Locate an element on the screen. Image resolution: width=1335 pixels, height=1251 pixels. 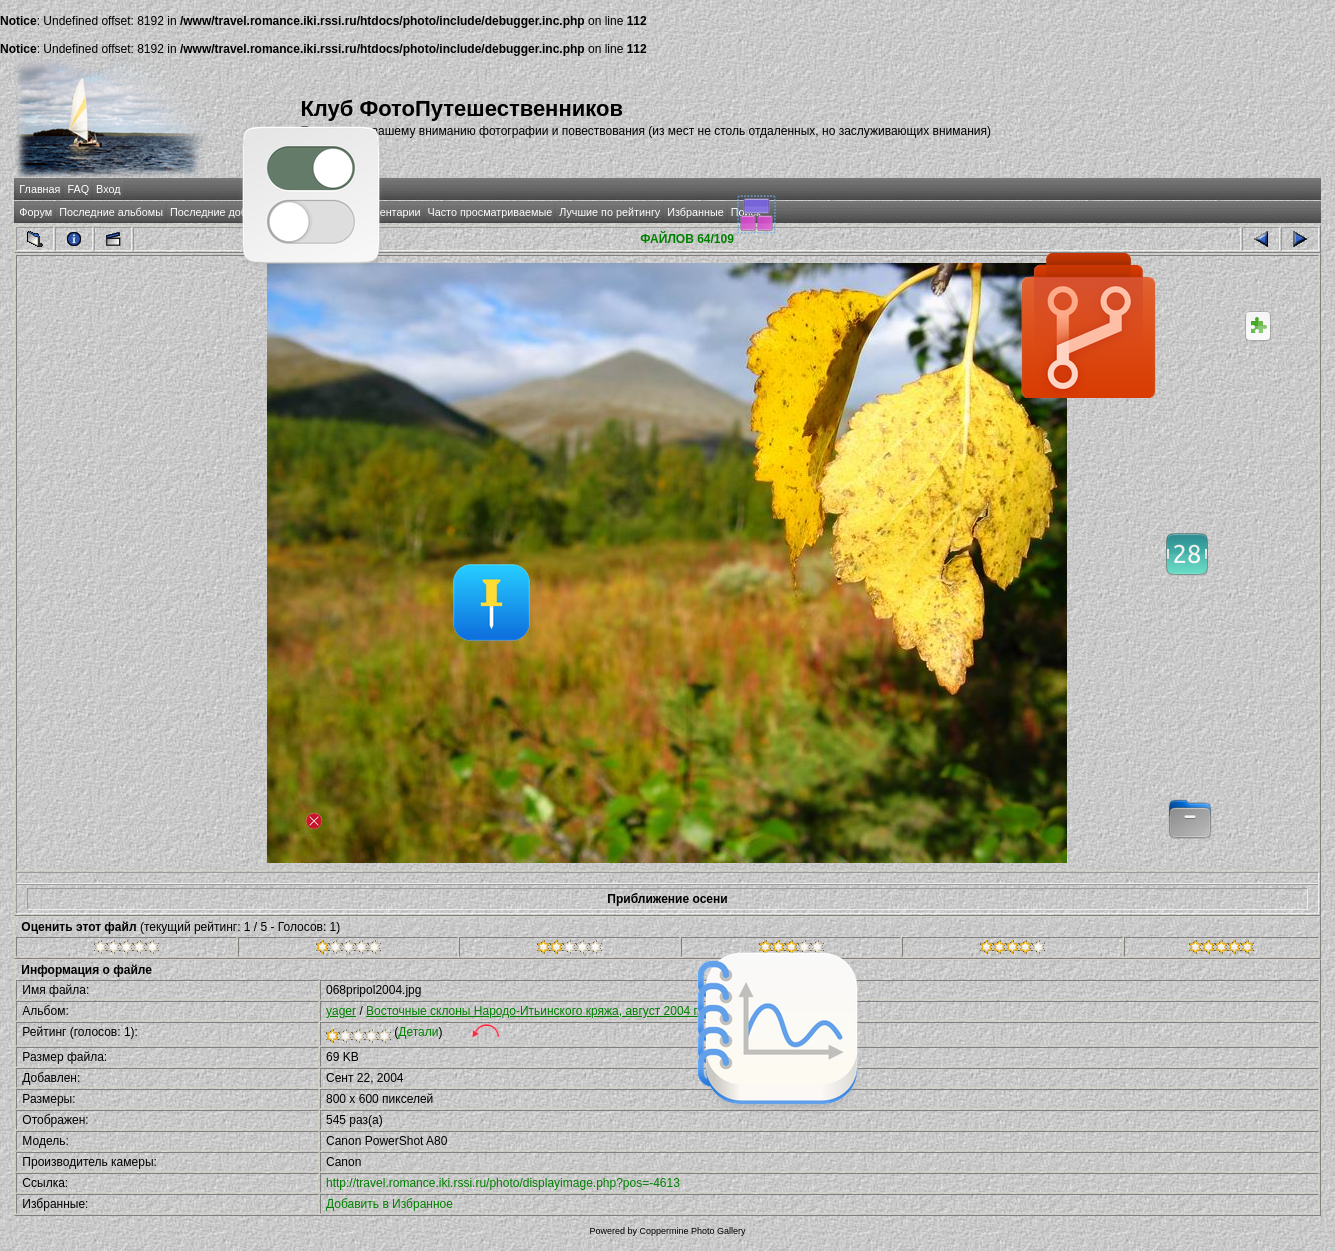
open pinapp for saving and organizing pins is located at coordinates (491, 602).